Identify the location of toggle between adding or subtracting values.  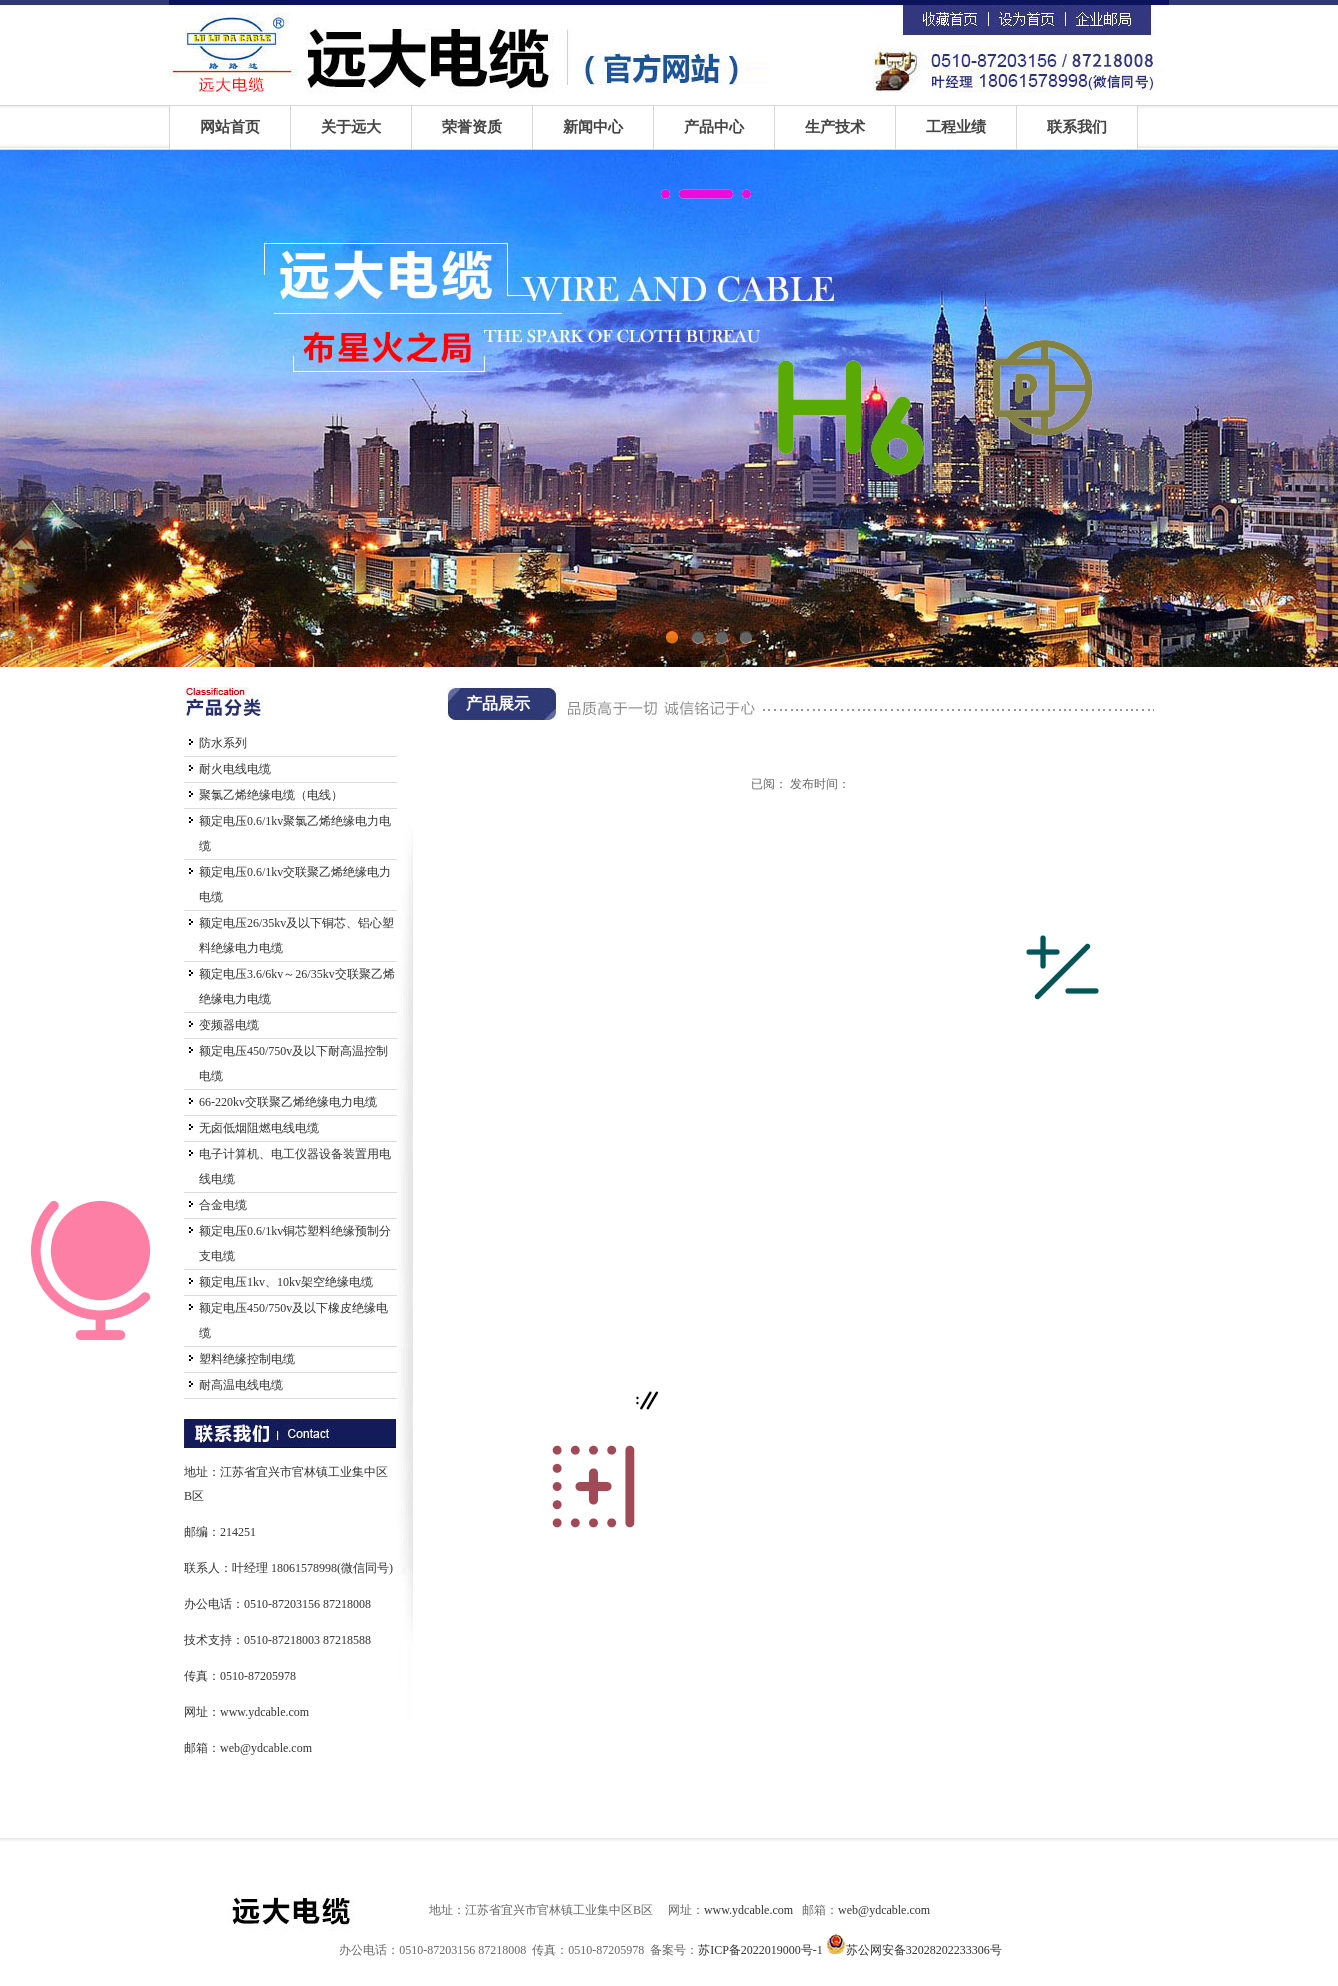
(1062, 971).